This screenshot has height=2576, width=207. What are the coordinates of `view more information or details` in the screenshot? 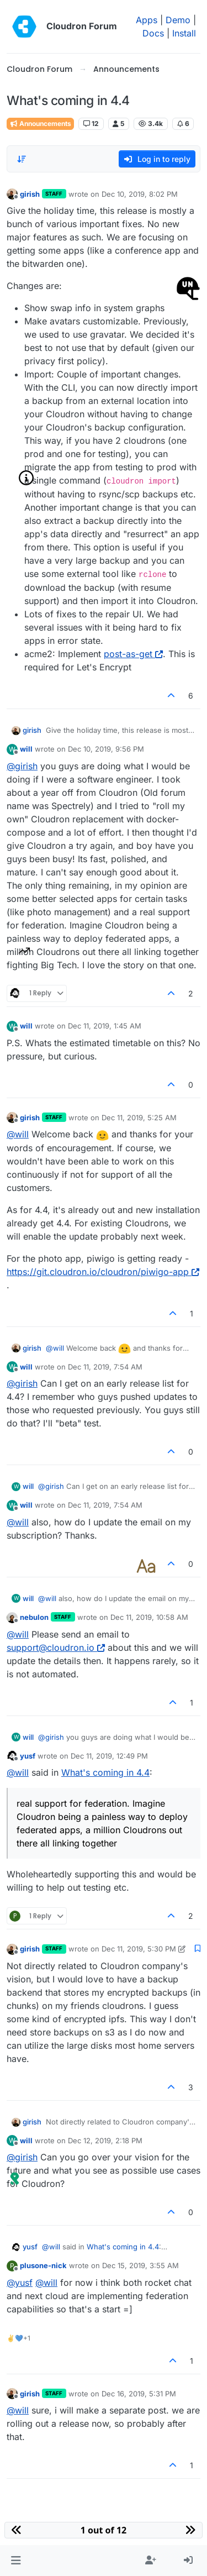 It's located at (26, 478).